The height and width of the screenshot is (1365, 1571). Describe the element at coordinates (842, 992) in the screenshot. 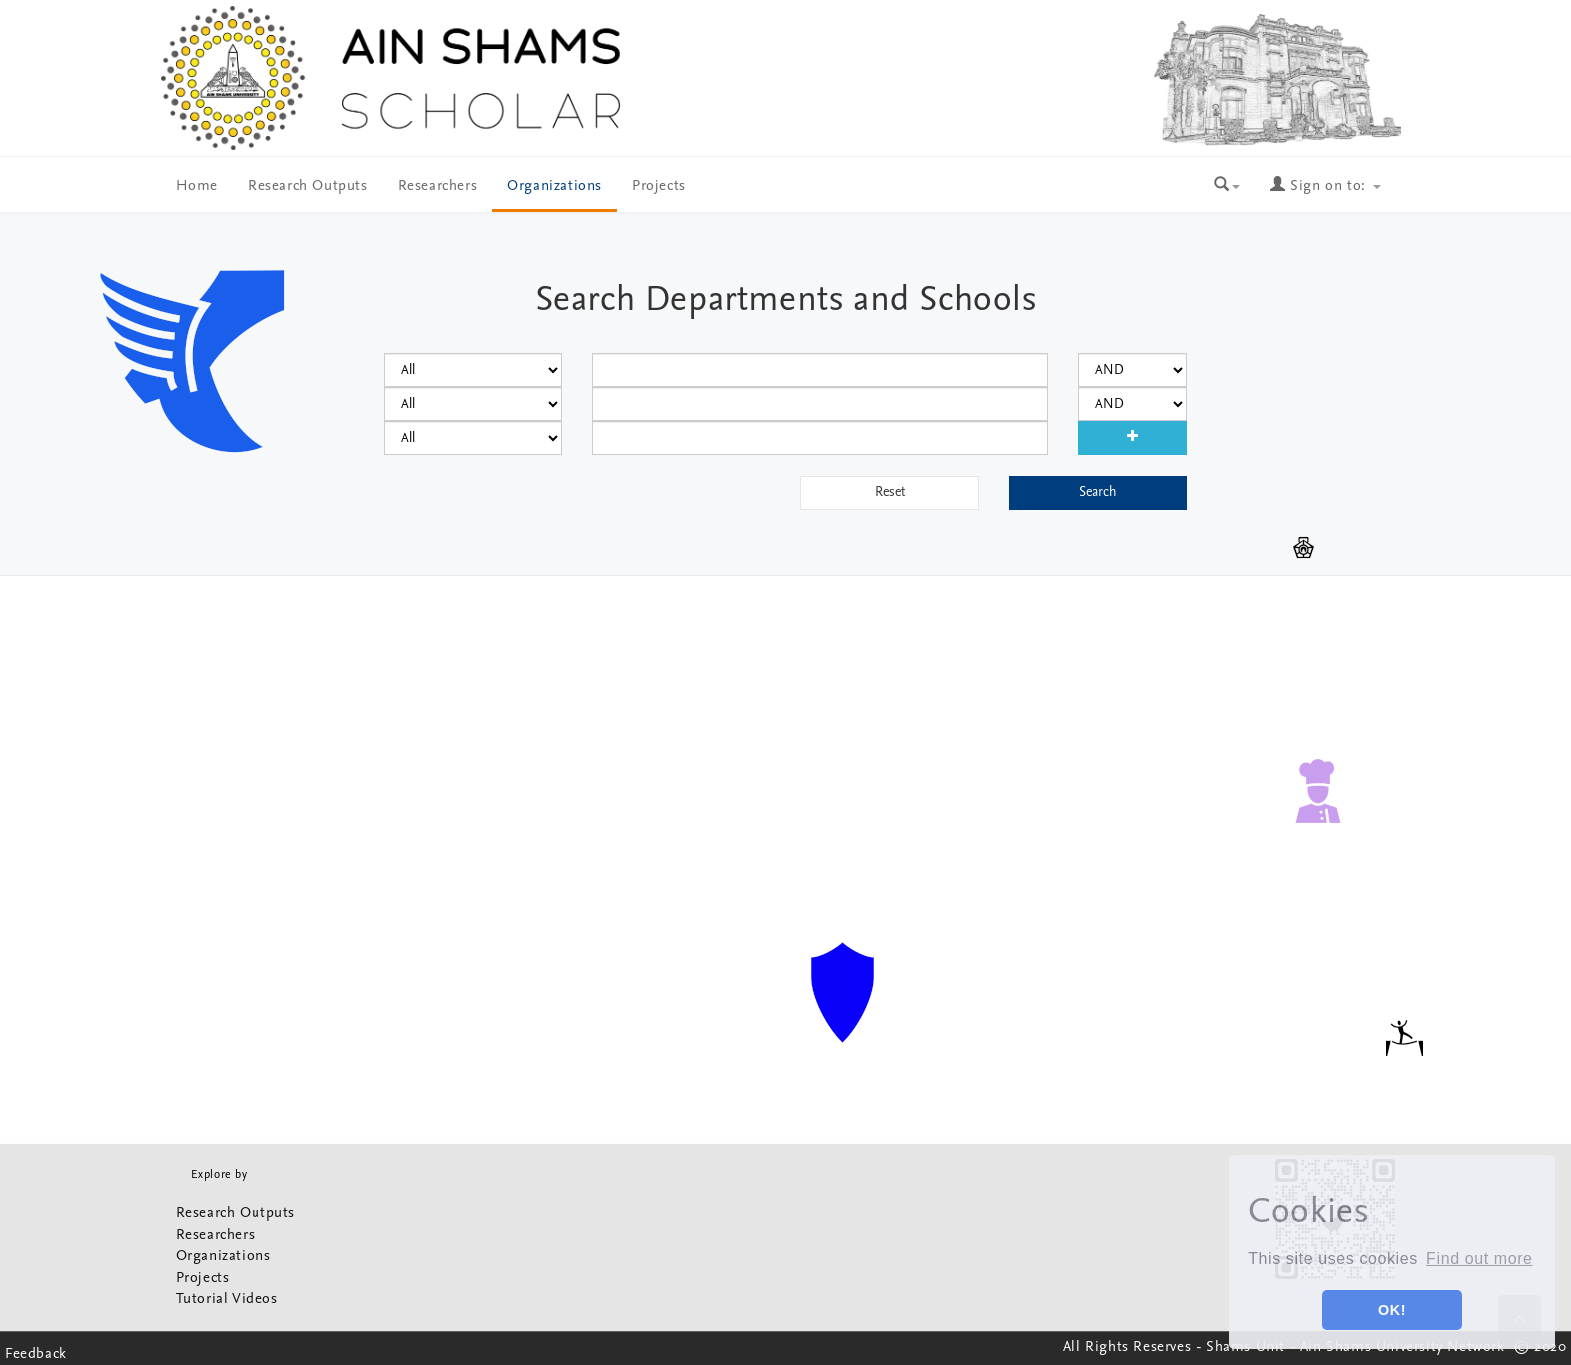

I see `access security or privacy settings` at that location.